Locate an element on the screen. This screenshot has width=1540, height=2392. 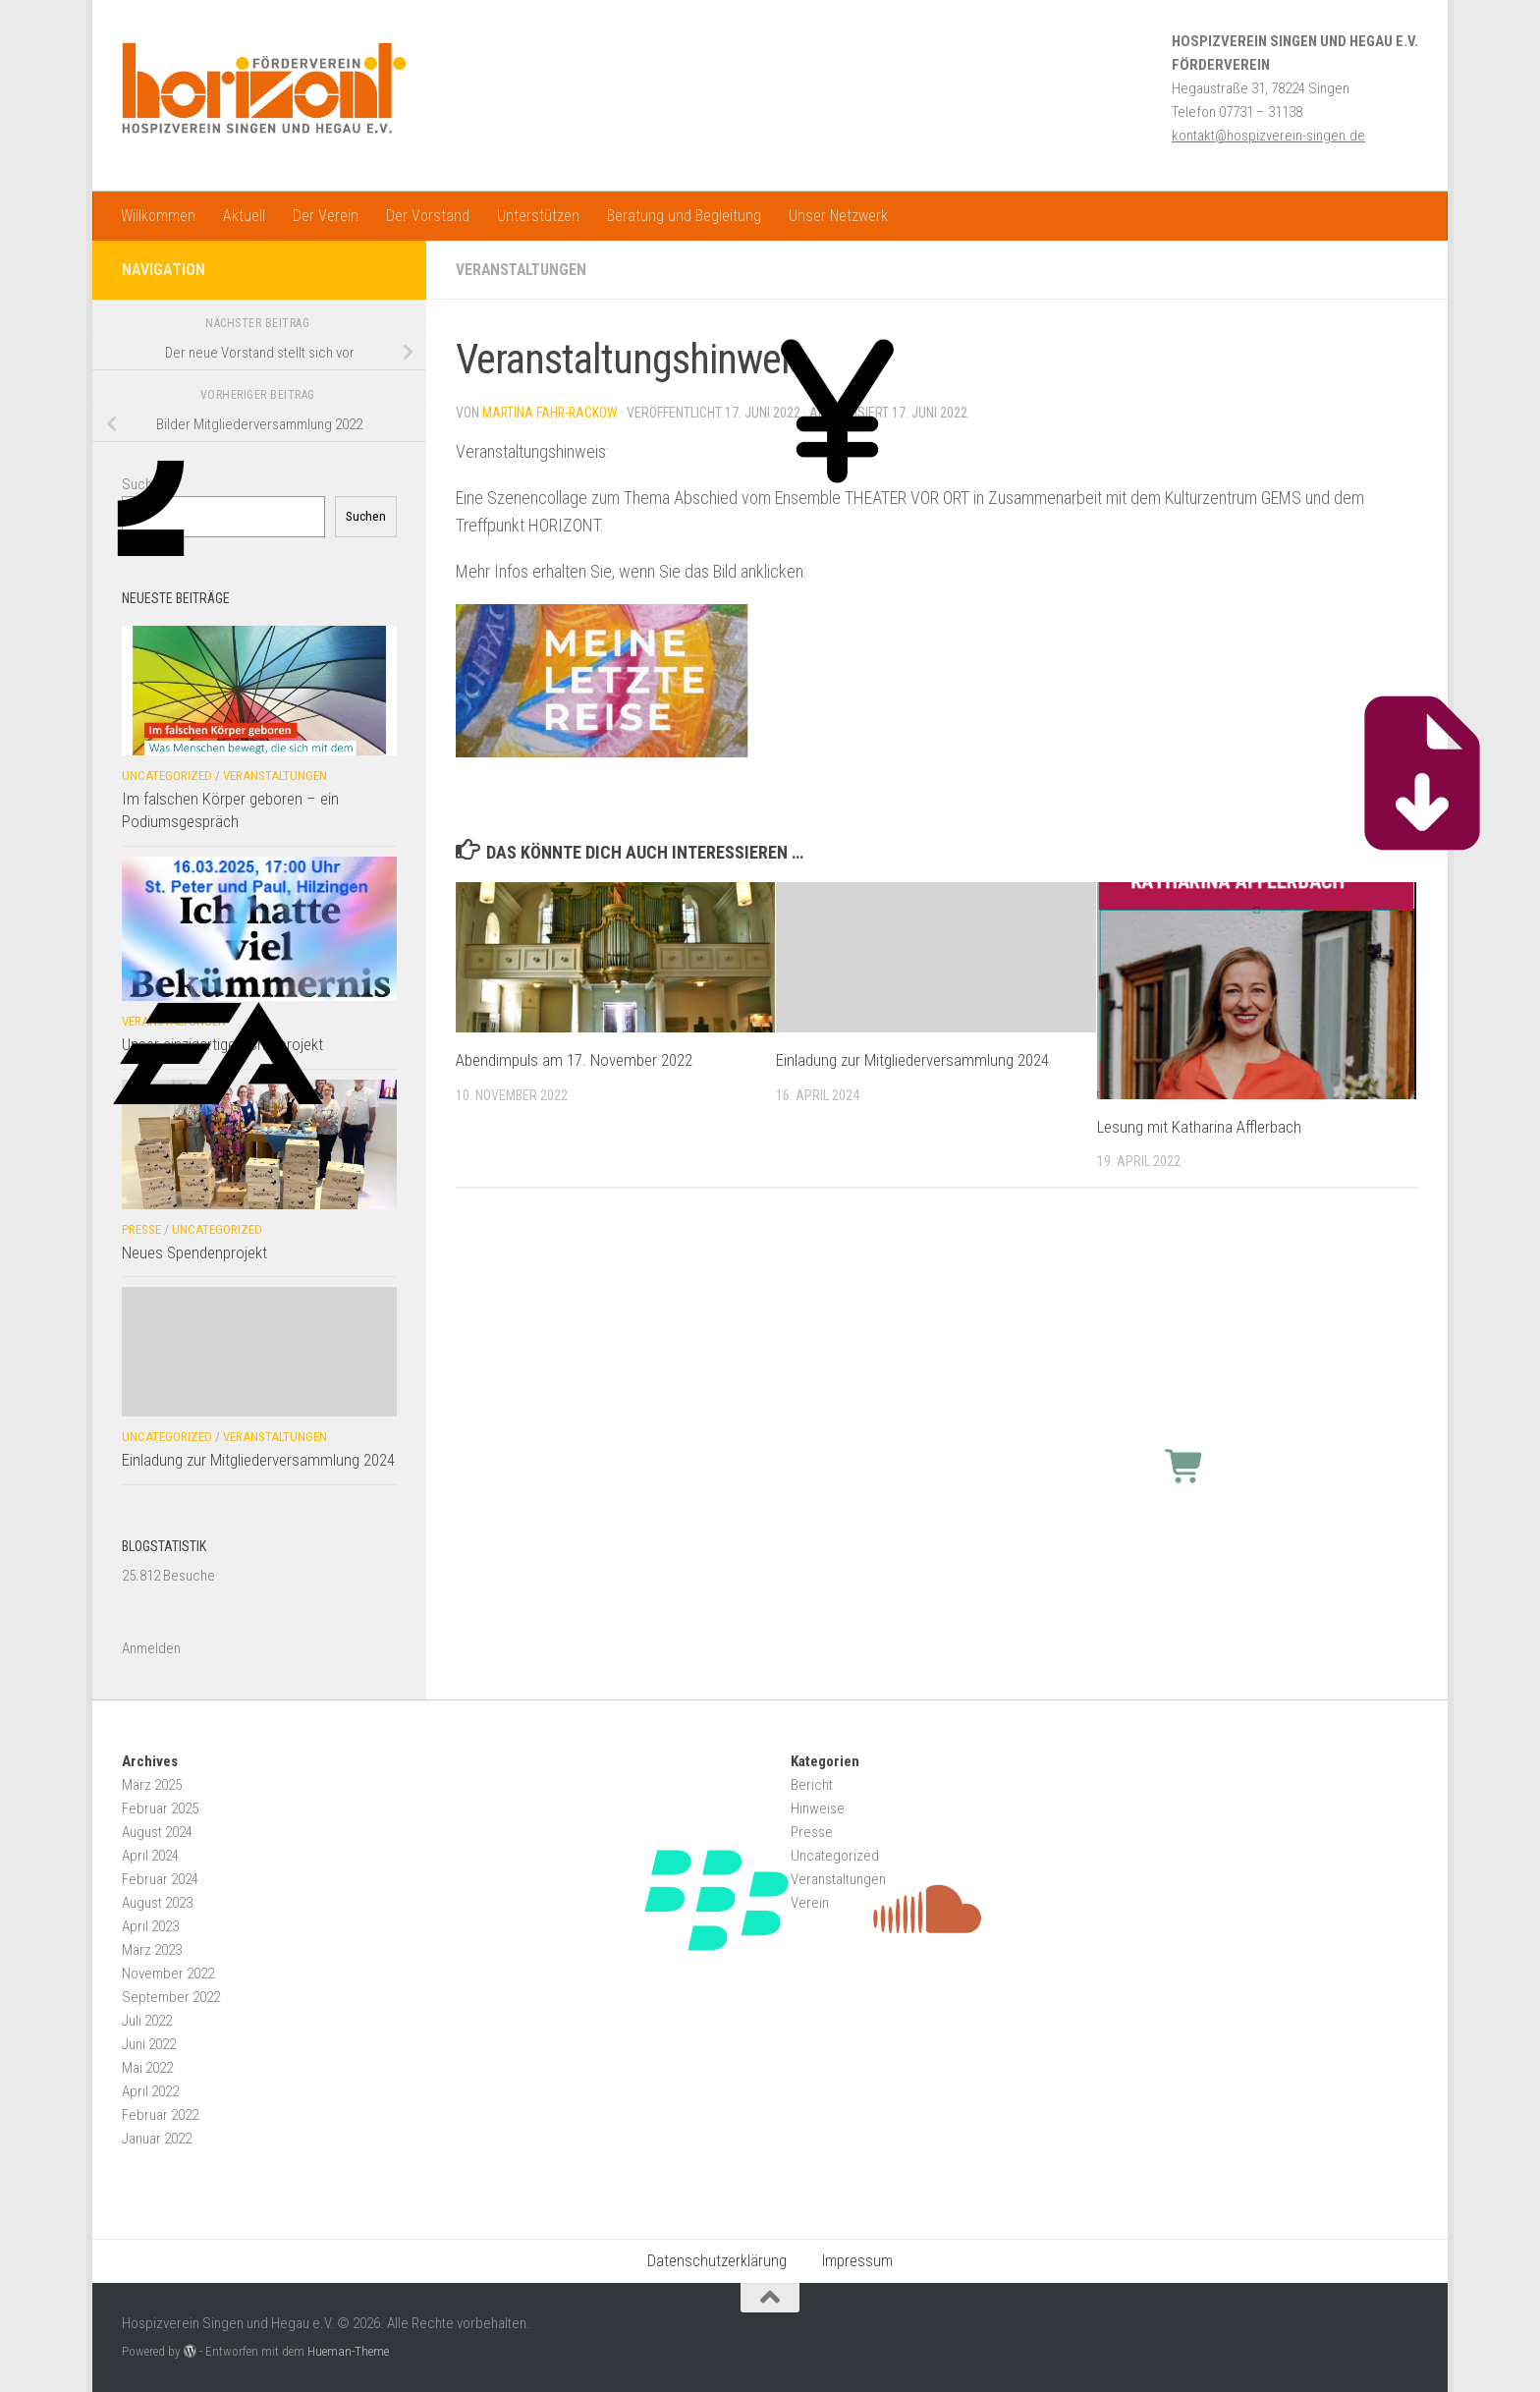
download a file is located at coordinates (1422, 773).